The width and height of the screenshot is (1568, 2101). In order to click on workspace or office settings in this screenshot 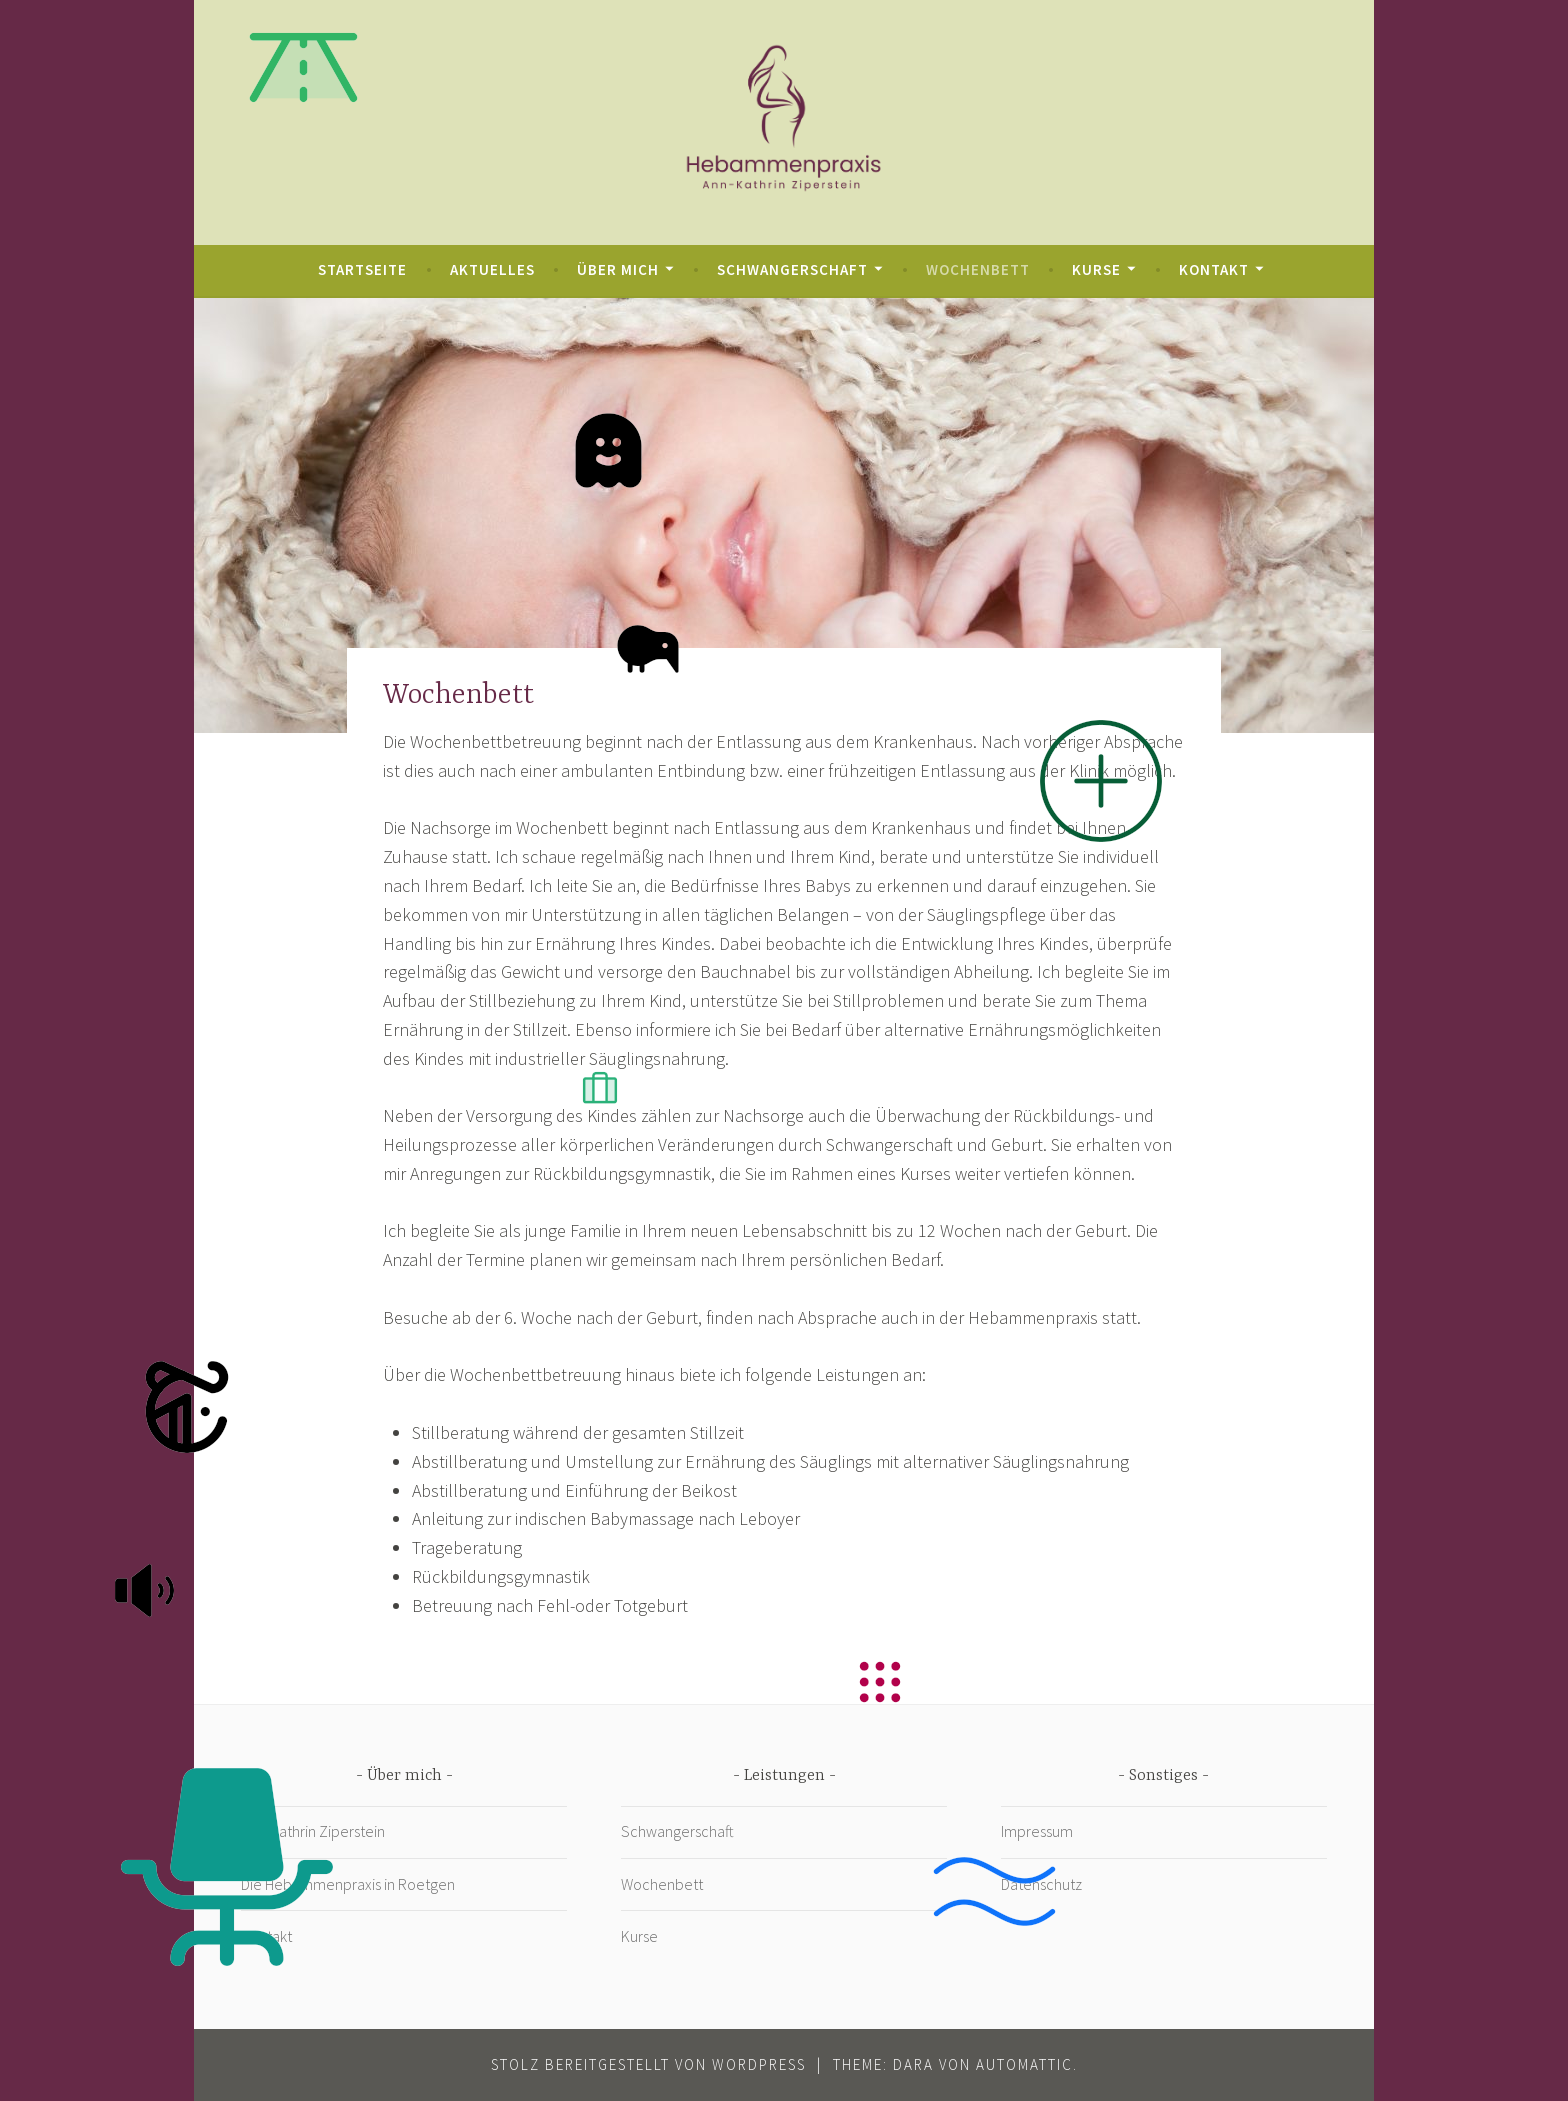, I will do `click(227, 1867)`.